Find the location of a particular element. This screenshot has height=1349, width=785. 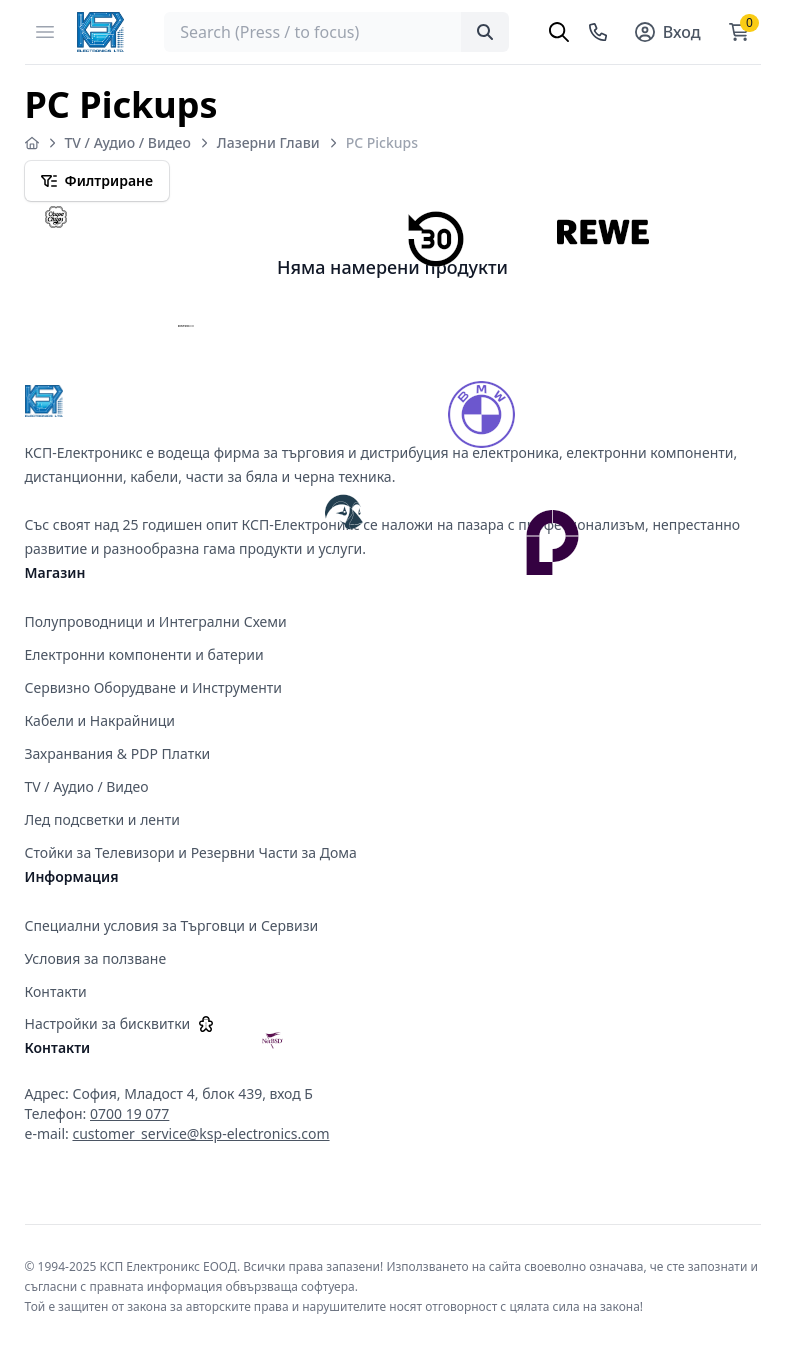

access distrokid music distribution platform is located at coordinates (186, 326).